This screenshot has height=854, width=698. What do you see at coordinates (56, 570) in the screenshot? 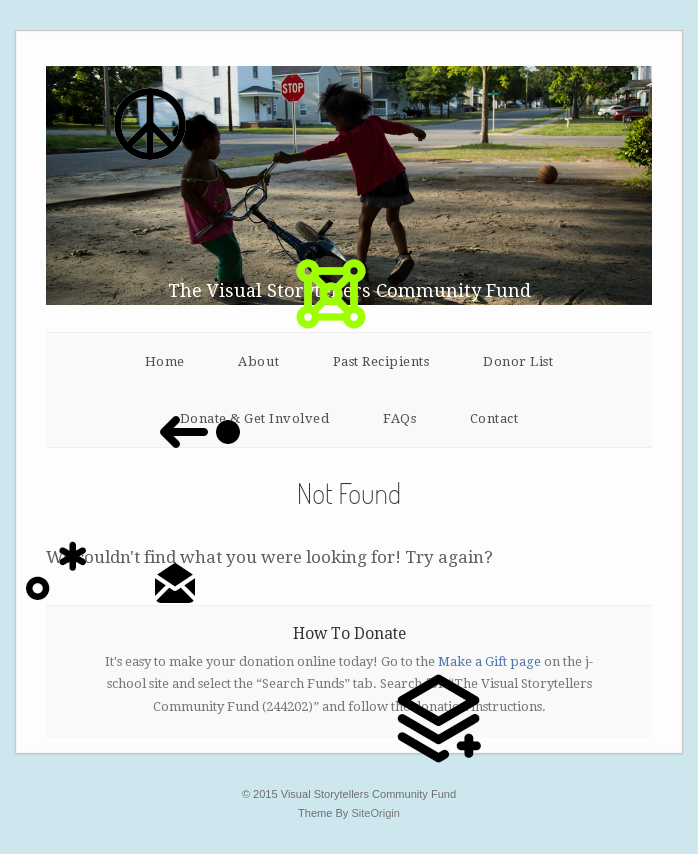
I see `toggle regular expression search mode` at bounding box center [56, 570].